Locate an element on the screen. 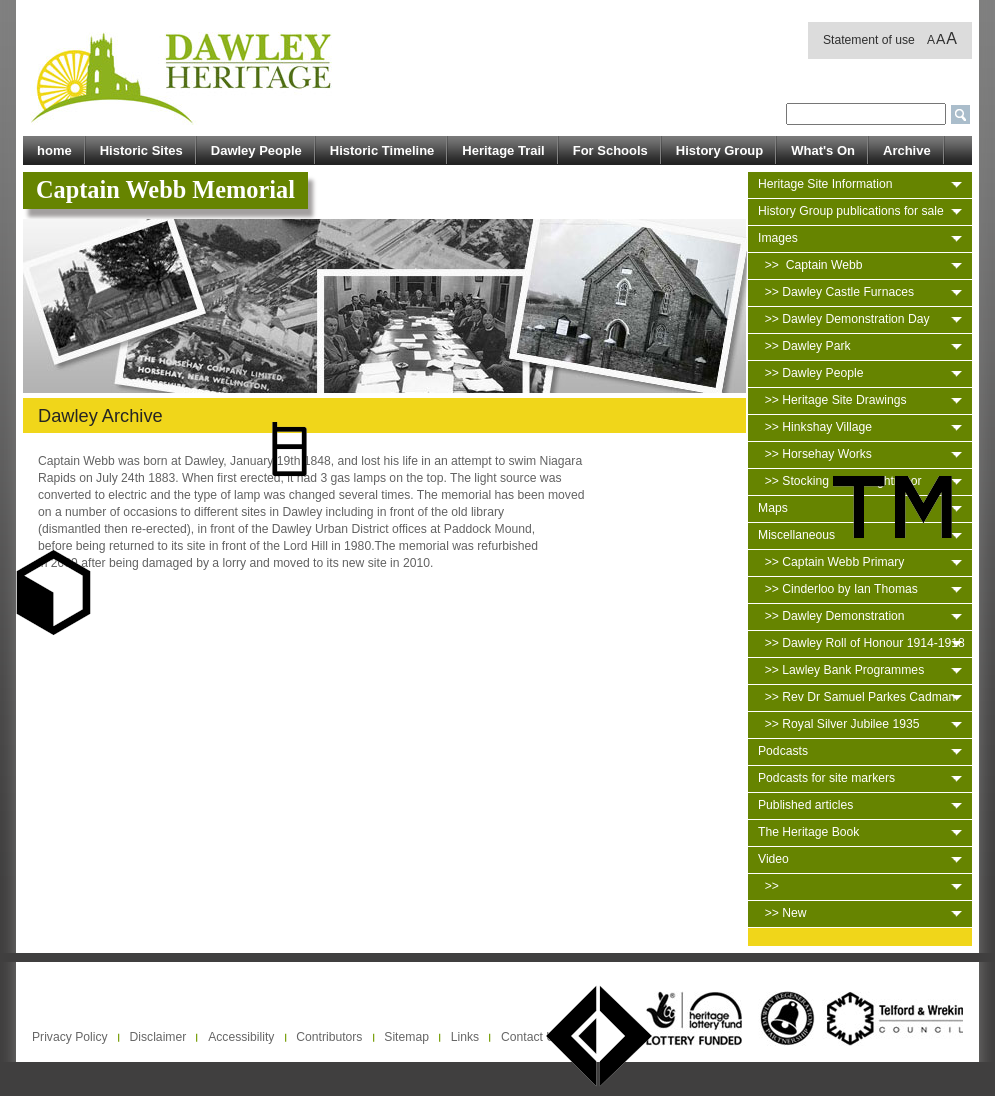 The image size is (995, 1096). open 3d modeling or design tools is located at coordinates (53, 592).